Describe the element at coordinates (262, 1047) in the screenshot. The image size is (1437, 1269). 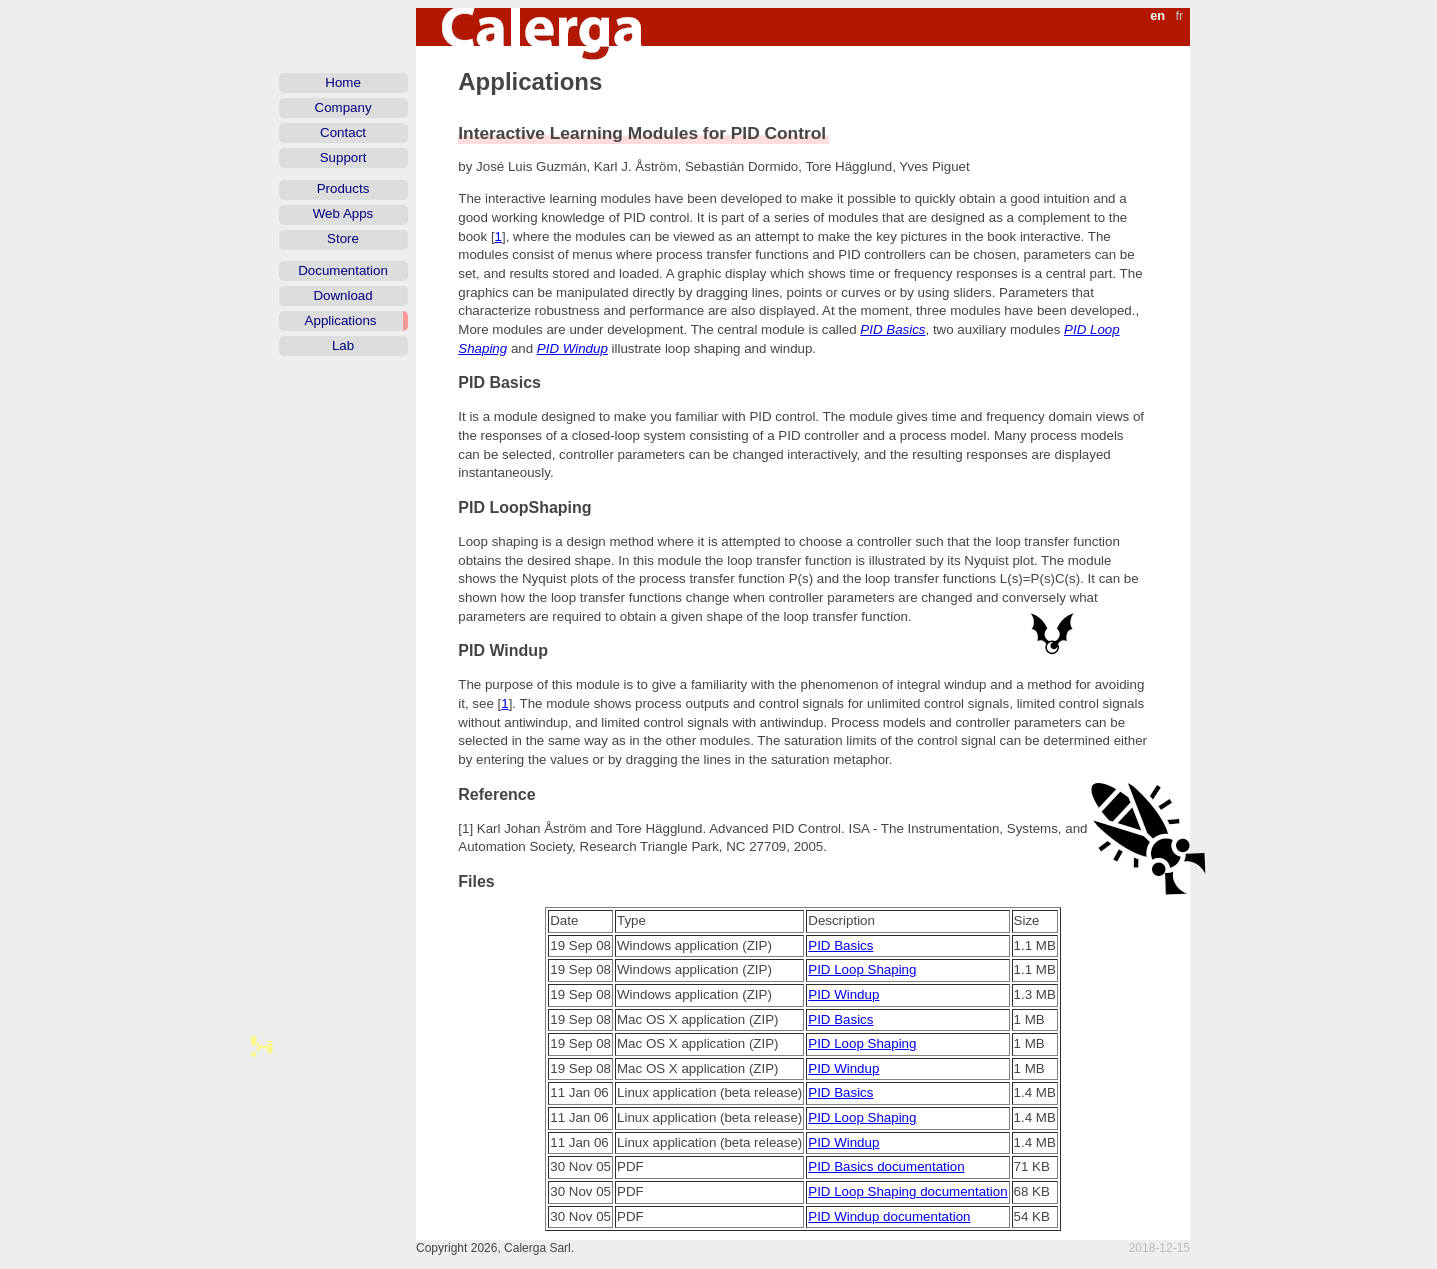
I see `open the crafting menu` at that location.